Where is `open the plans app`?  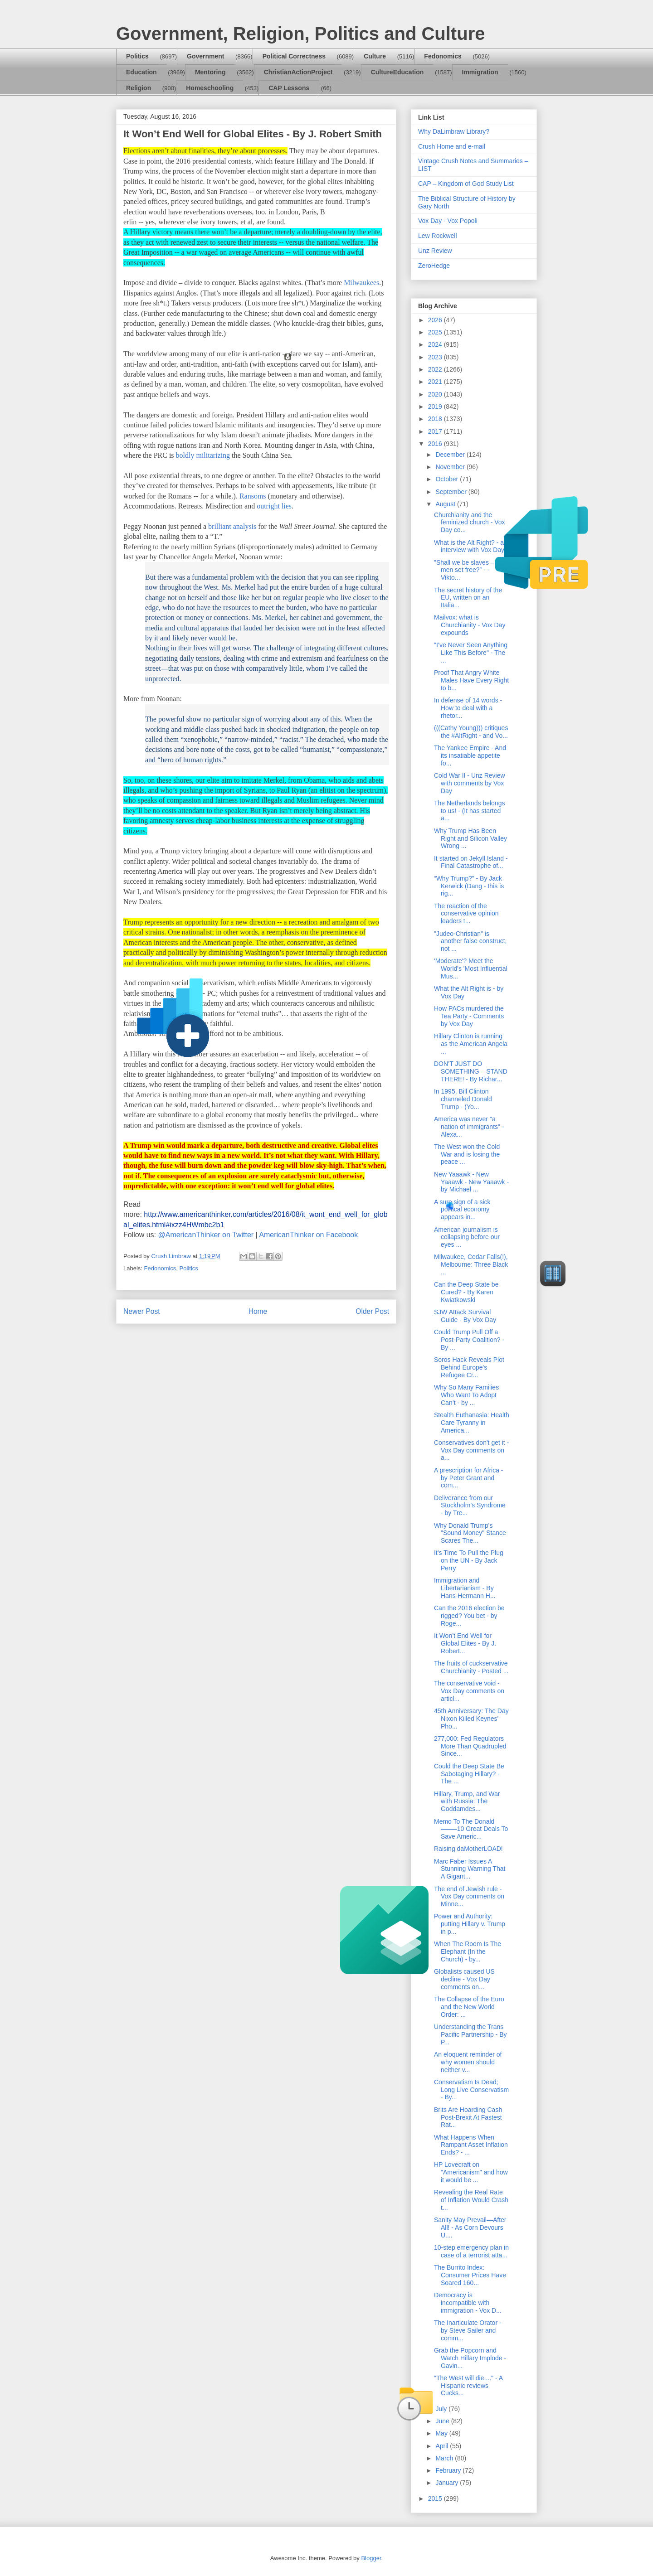 open the plans app is located at coordinates (170, 1017).